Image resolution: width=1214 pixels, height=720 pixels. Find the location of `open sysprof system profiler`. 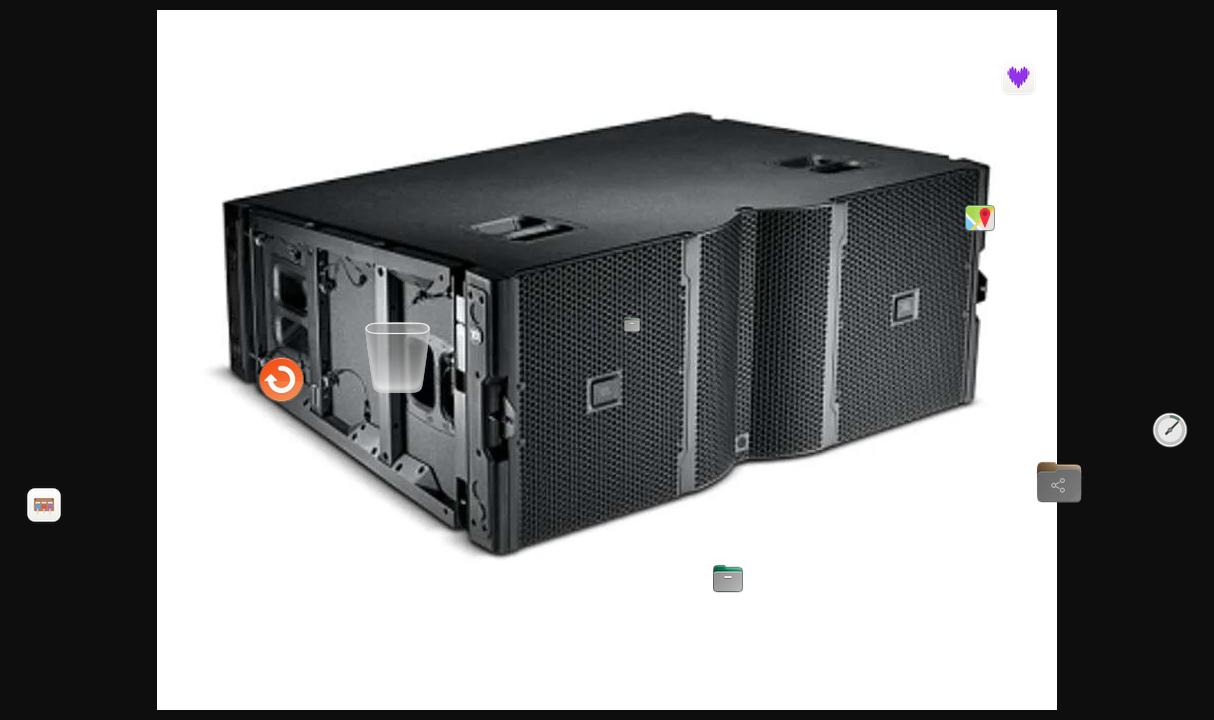

open sysprof system profiler is located at coordinates (1170, 430).